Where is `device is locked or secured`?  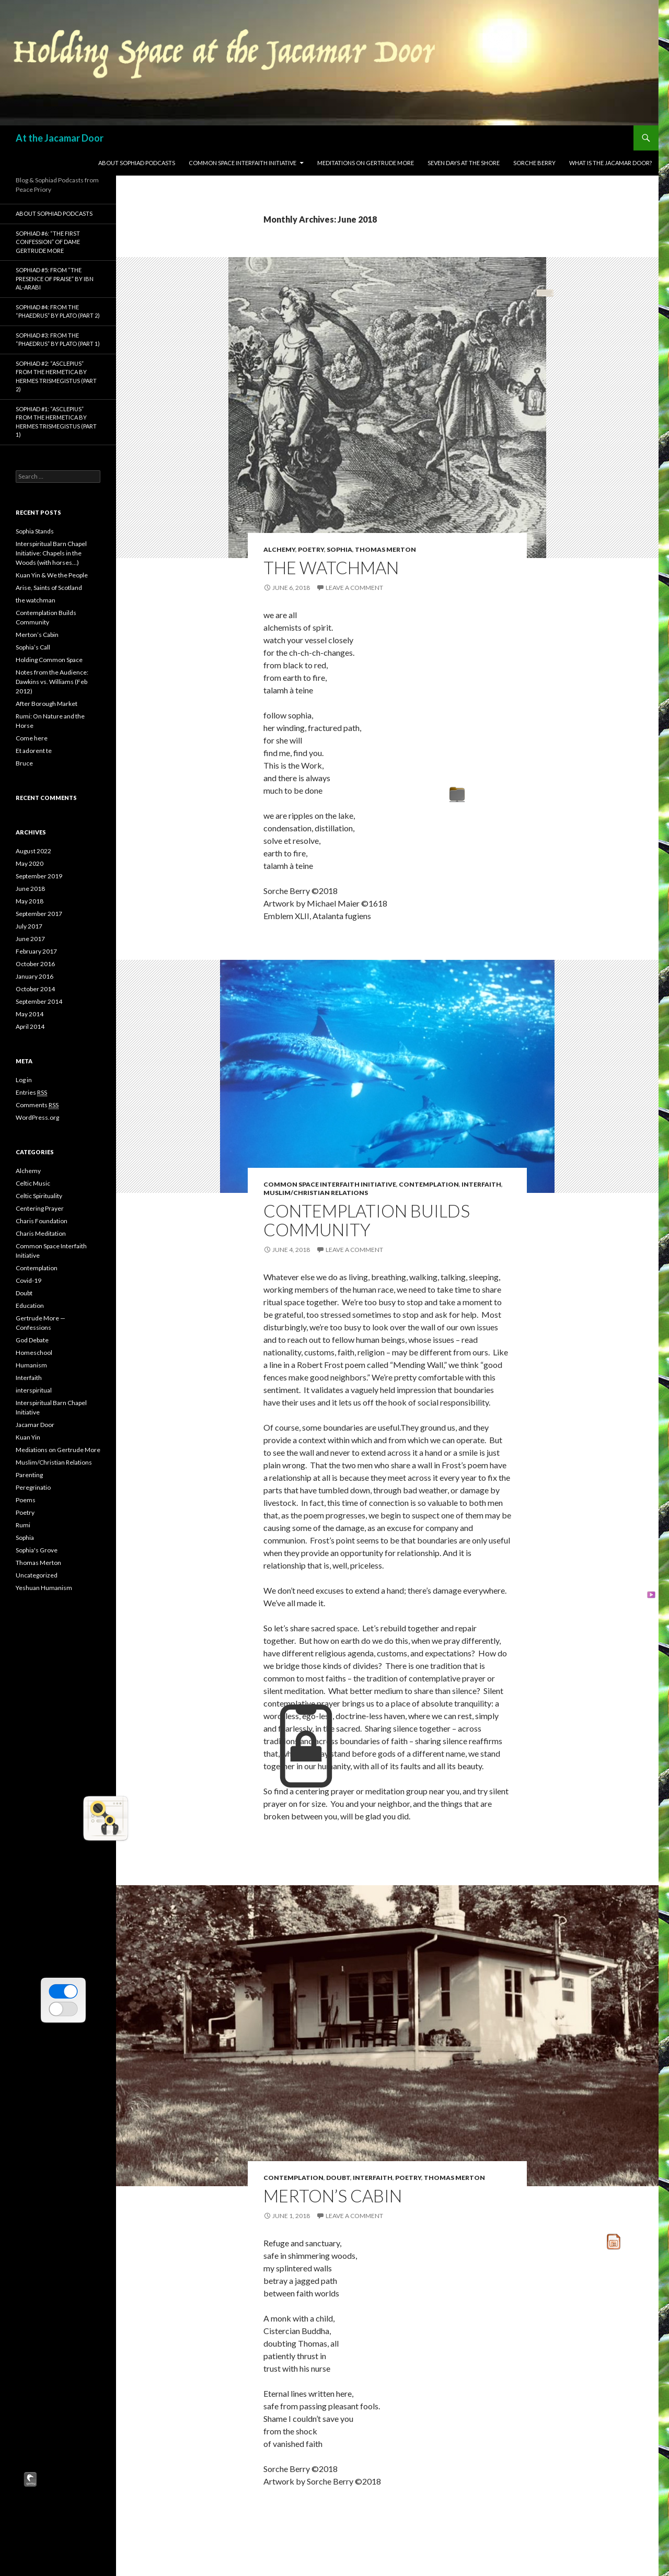
device is locked or secured is located at coordinates (306, 1746).